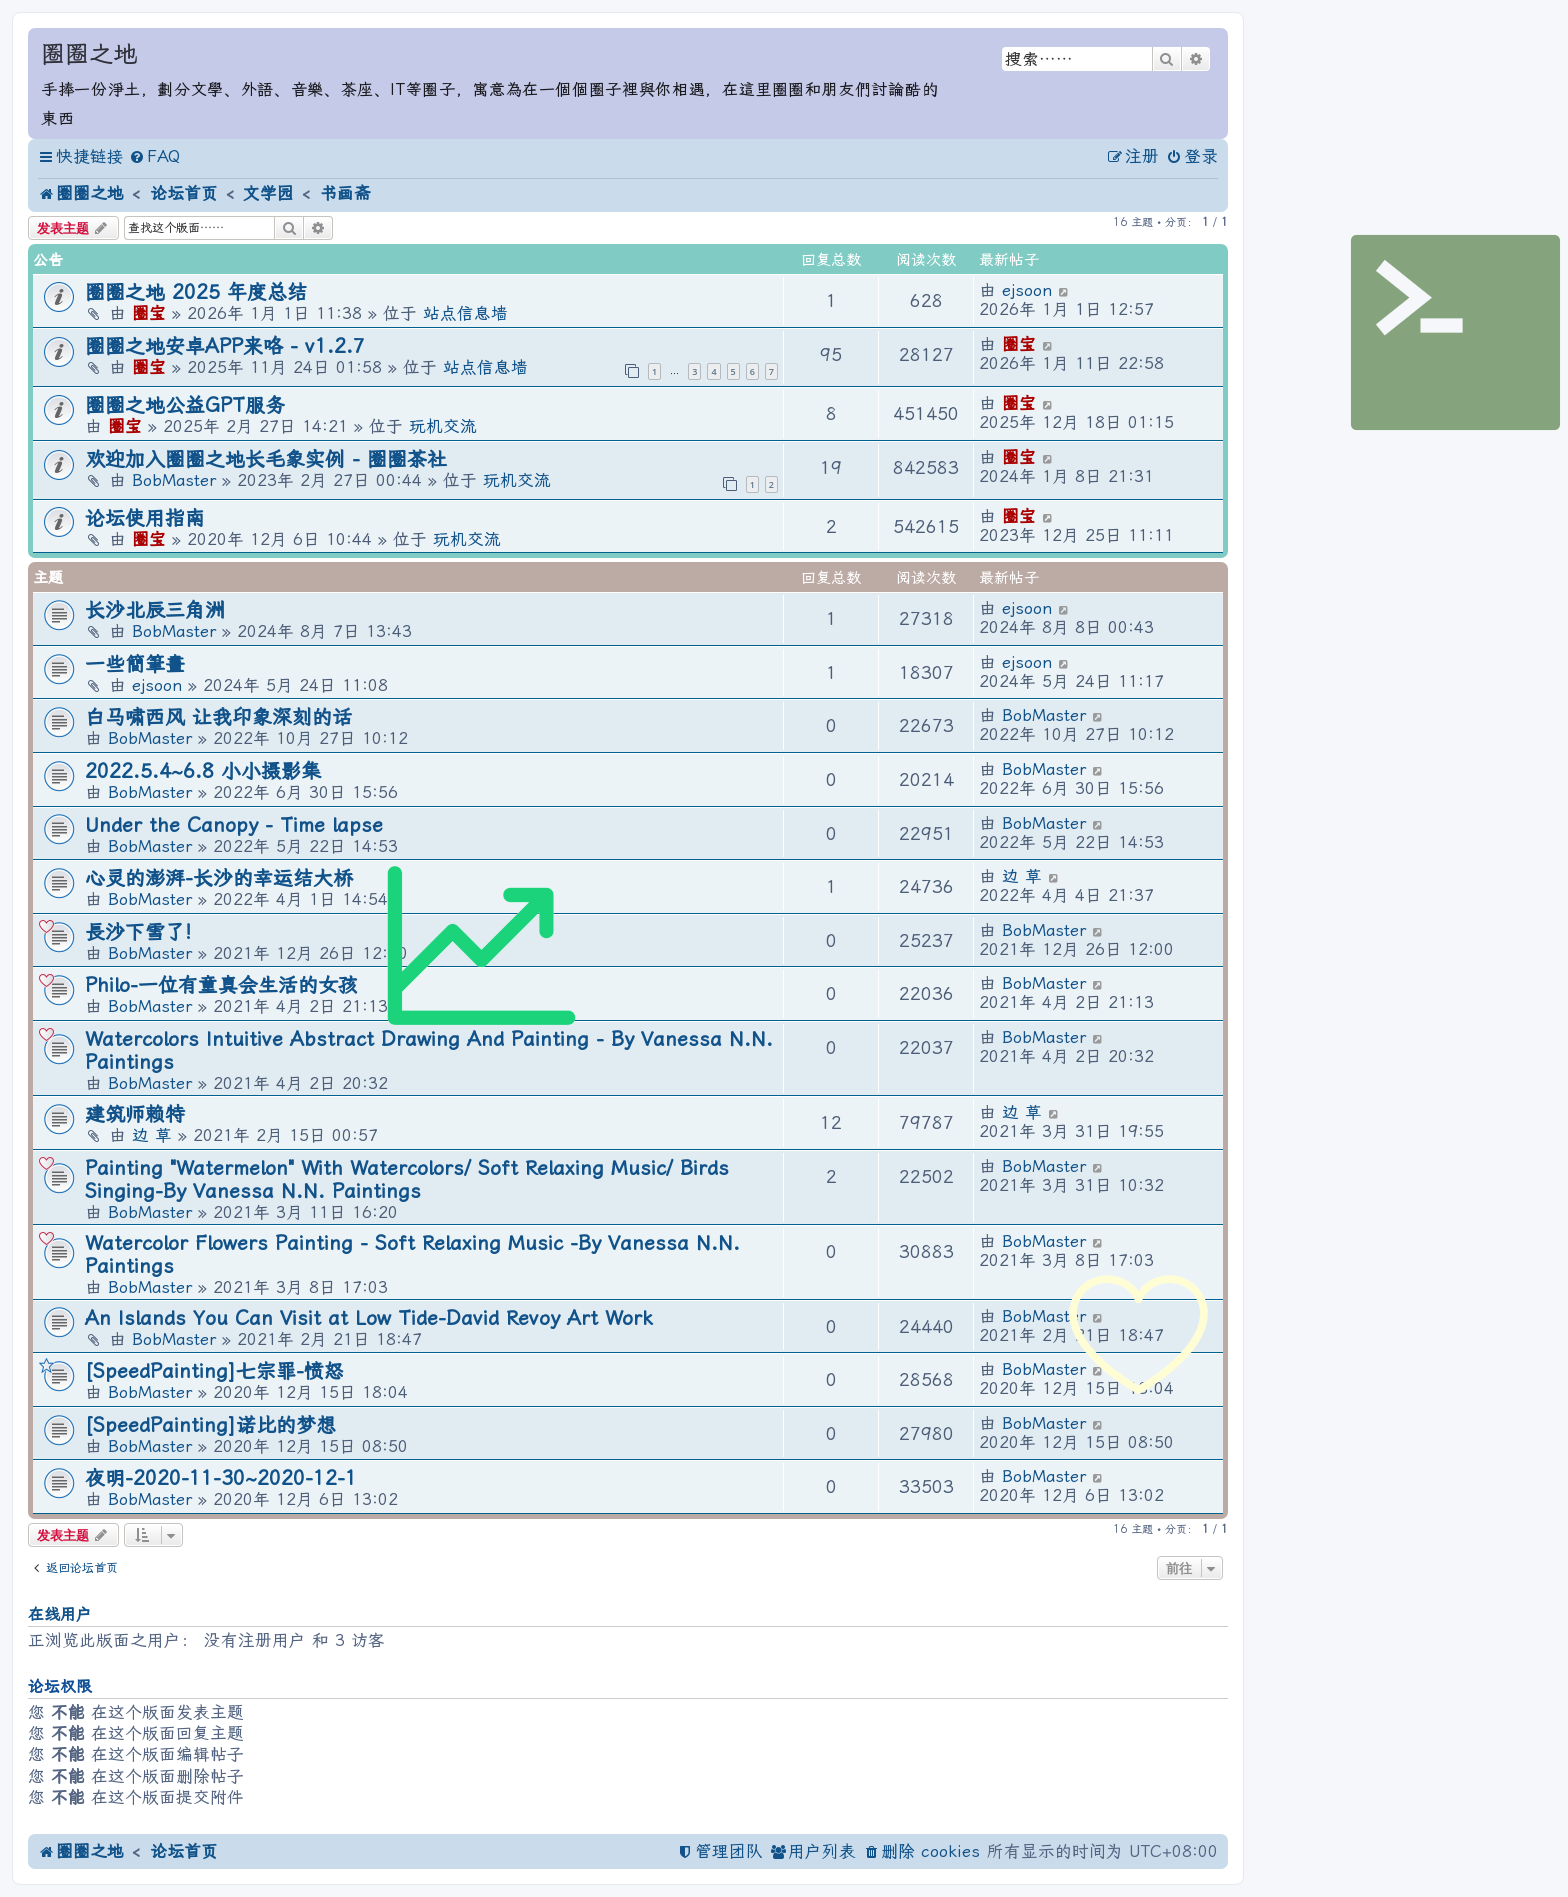 The height and width of the screenshot is (1897, 1568). What do you see at coordinates (1138, 1329) in the screenshot?
I see `add to favorites` at bounding box center [1138, 1329].